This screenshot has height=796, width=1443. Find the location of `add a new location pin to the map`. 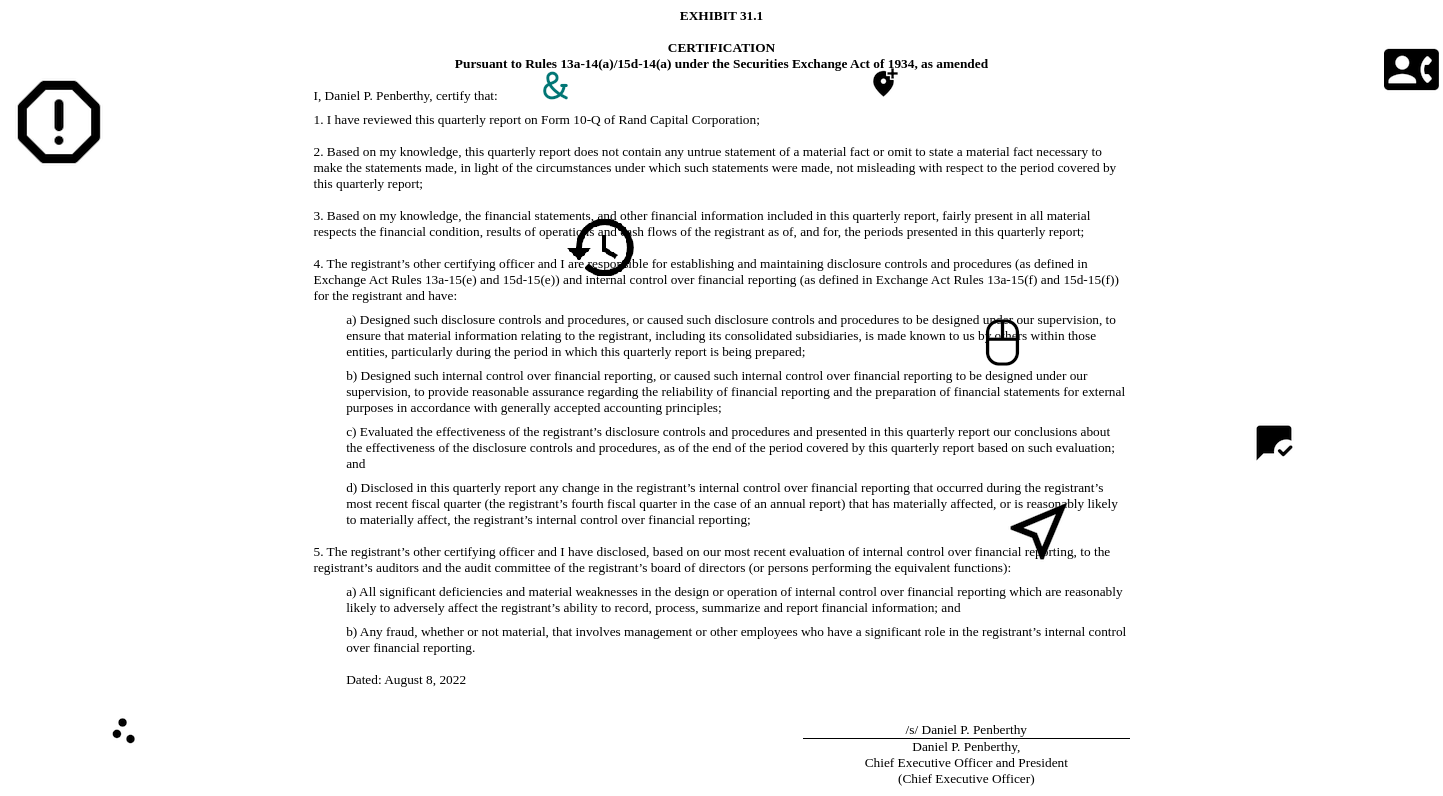

add a new location pin to the map is located at coordinates (883, 82).